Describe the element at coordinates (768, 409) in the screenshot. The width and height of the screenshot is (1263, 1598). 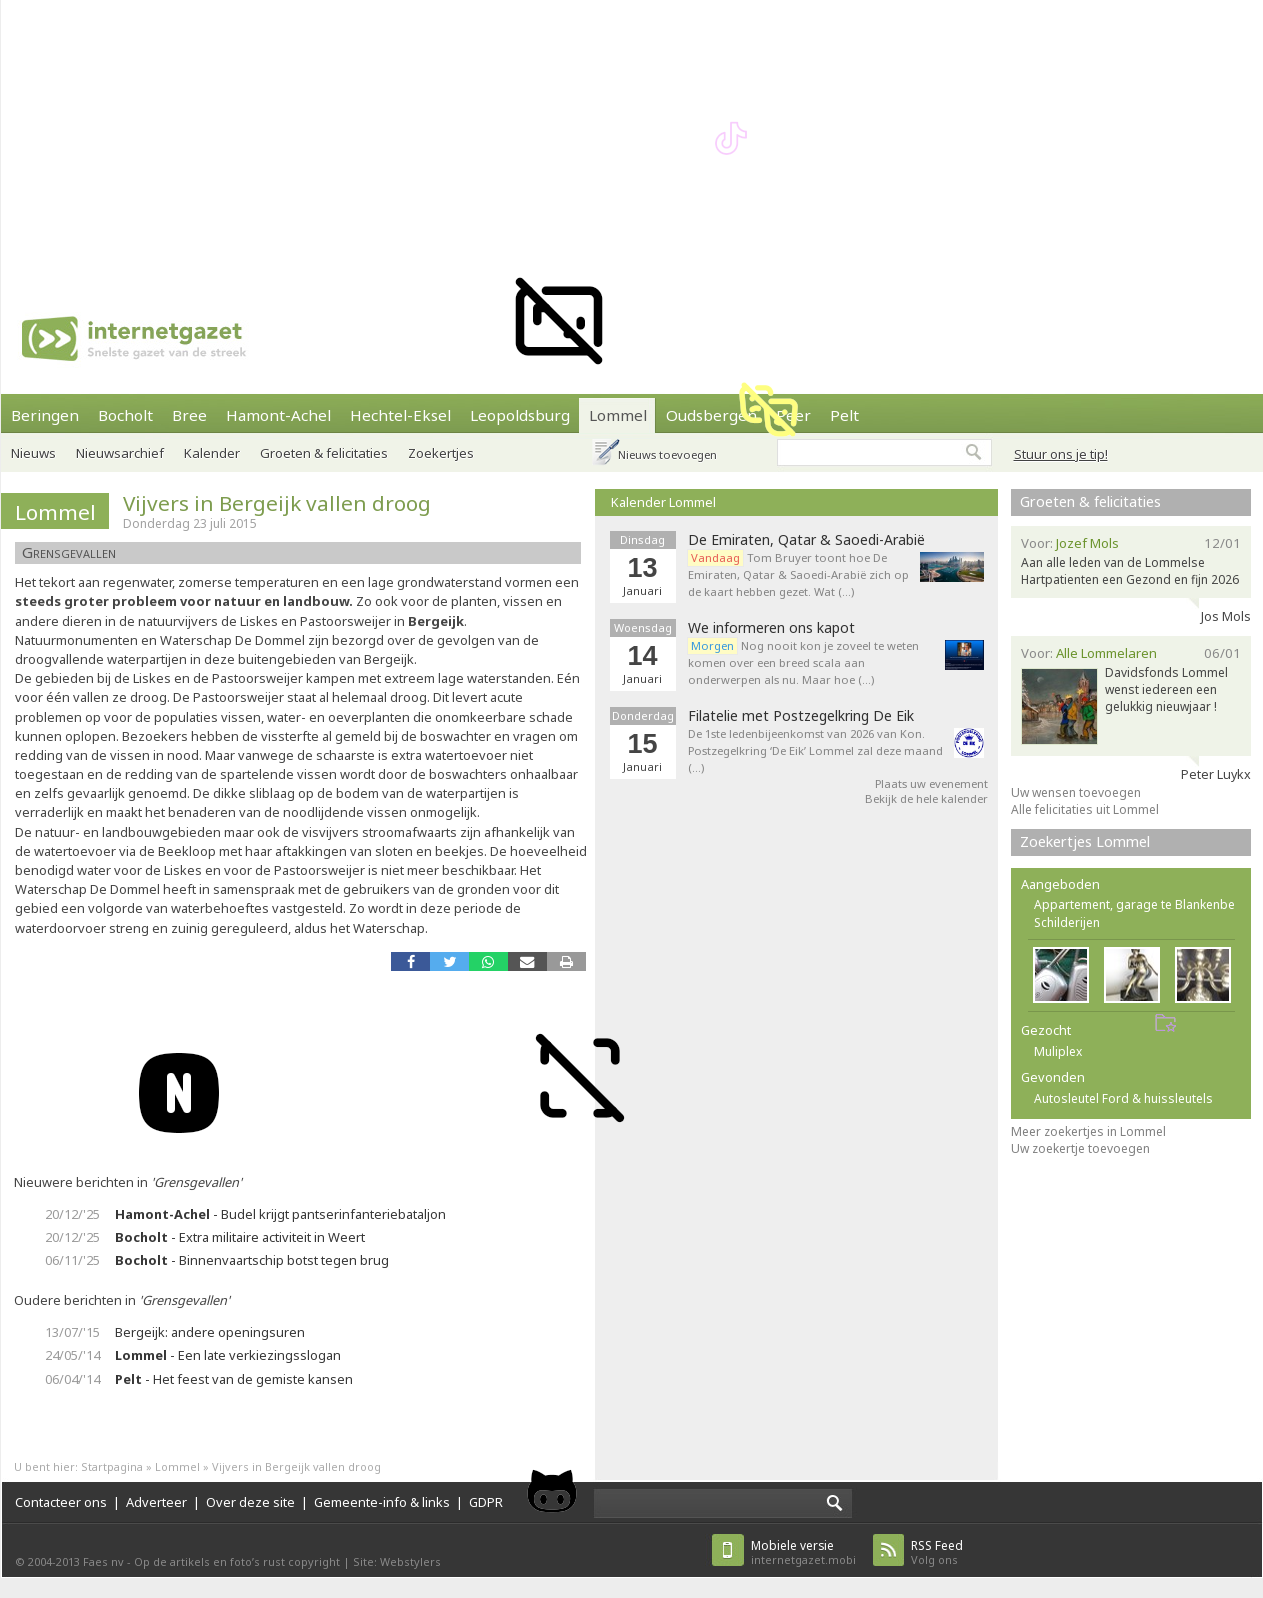
I see `disable theater or entertainment mode` at that location.